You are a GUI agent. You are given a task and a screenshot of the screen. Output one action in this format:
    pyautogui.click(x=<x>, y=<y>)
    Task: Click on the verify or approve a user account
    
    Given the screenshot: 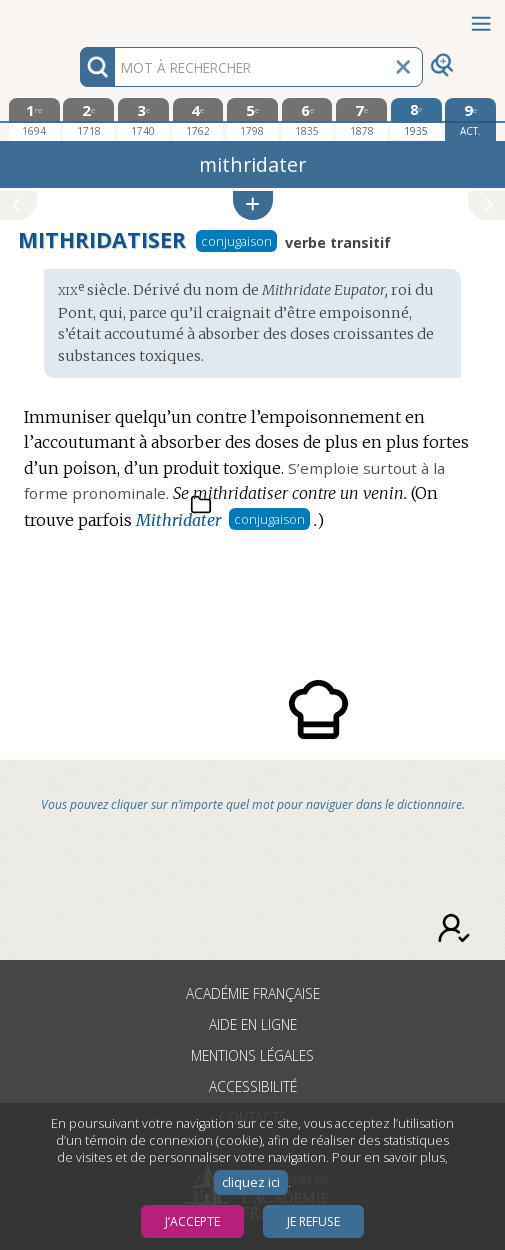 What is the action you would take?
    pyautogui.click(x=454, y=928)
    